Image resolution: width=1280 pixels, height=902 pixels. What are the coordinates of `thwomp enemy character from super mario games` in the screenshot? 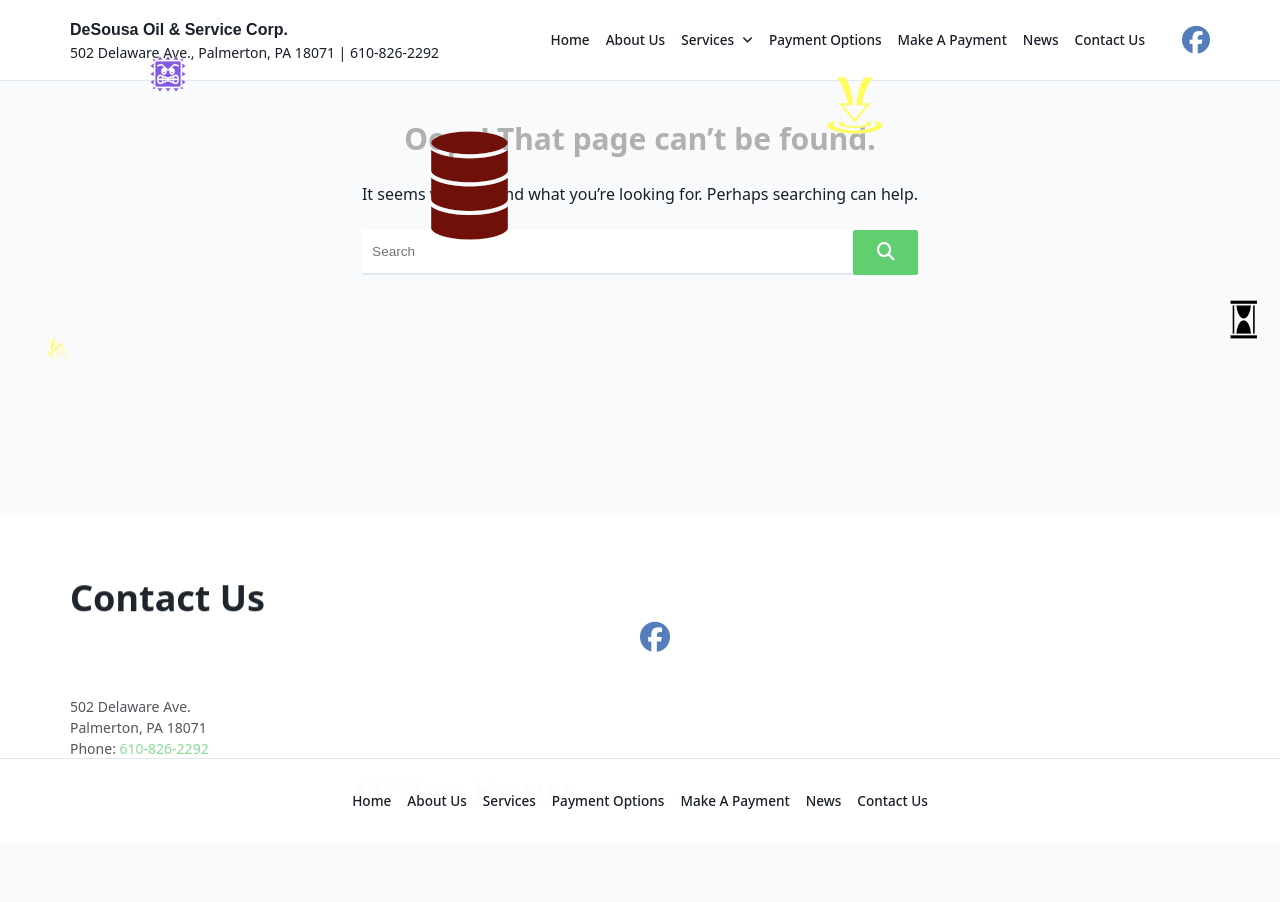 It's located at (168, 74).